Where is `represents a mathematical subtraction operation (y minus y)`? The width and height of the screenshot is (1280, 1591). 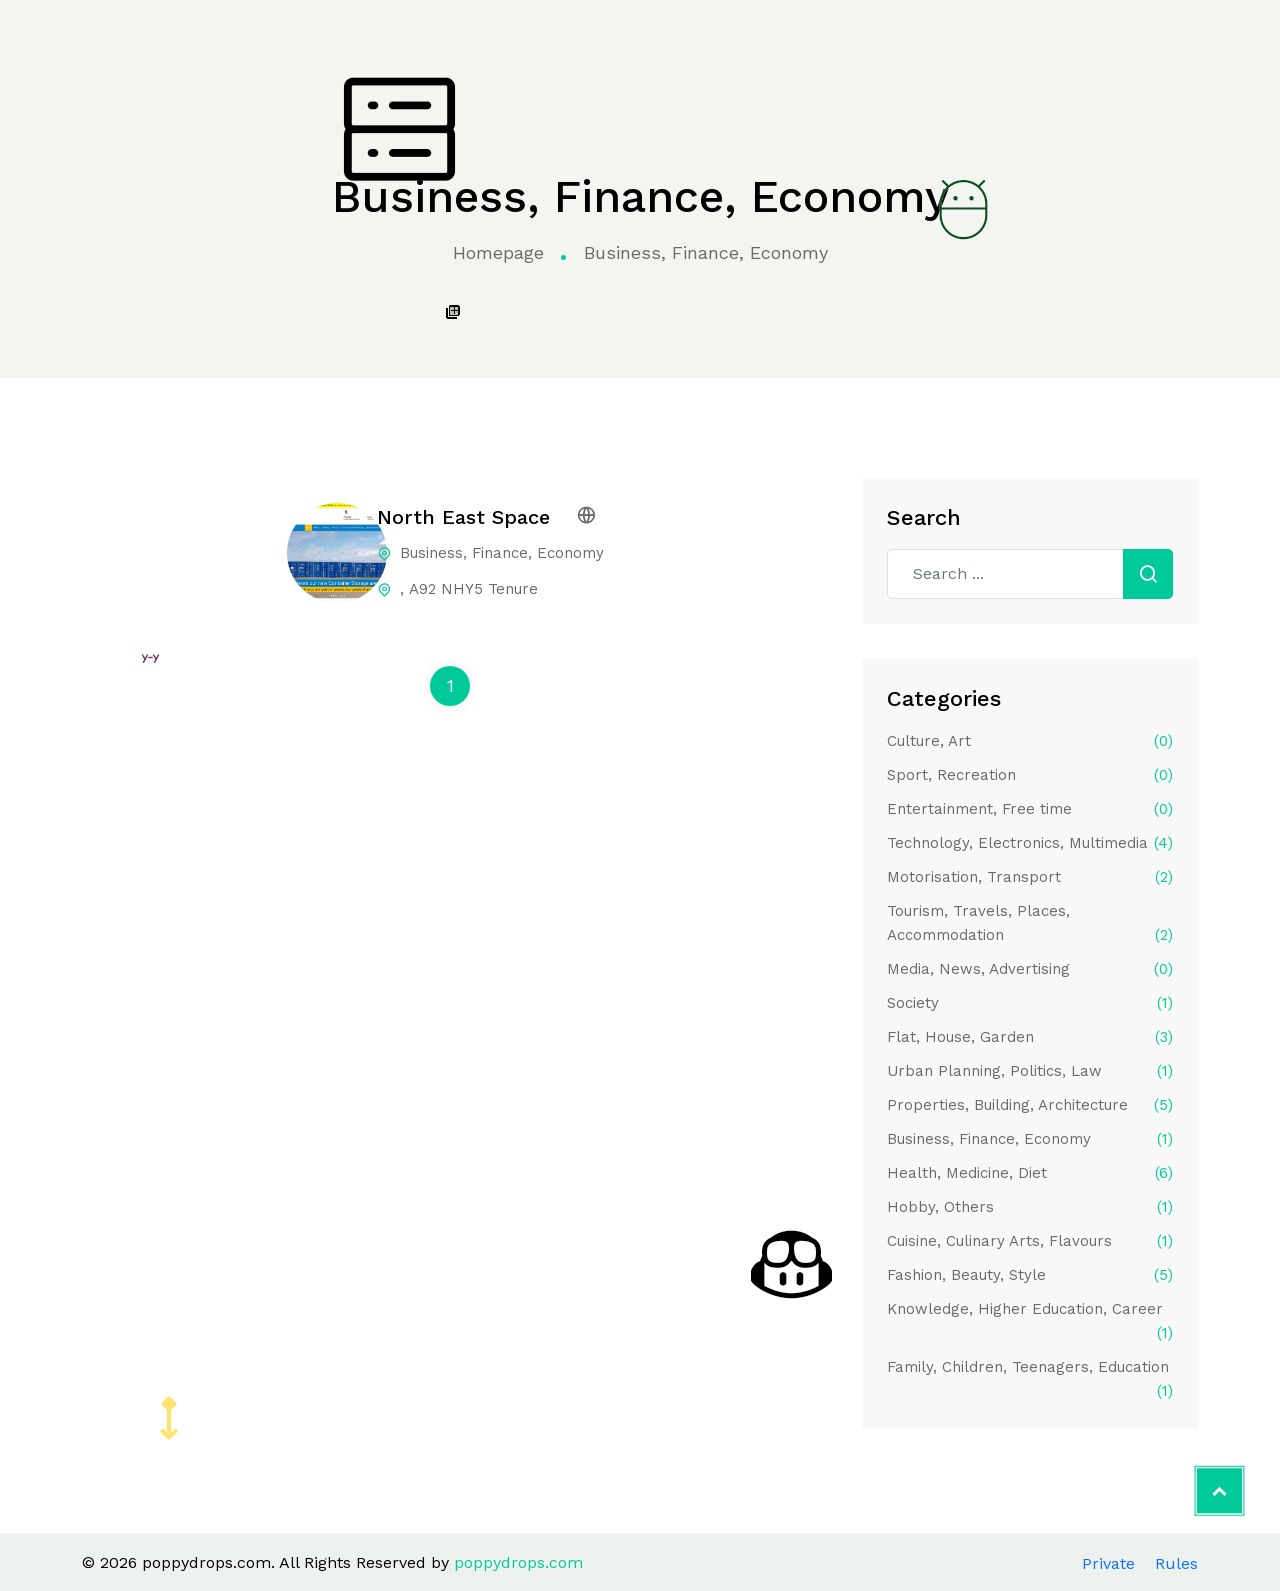
represents a mathematical subtraction operation (y minus y) is located at coordinates (150, 657).